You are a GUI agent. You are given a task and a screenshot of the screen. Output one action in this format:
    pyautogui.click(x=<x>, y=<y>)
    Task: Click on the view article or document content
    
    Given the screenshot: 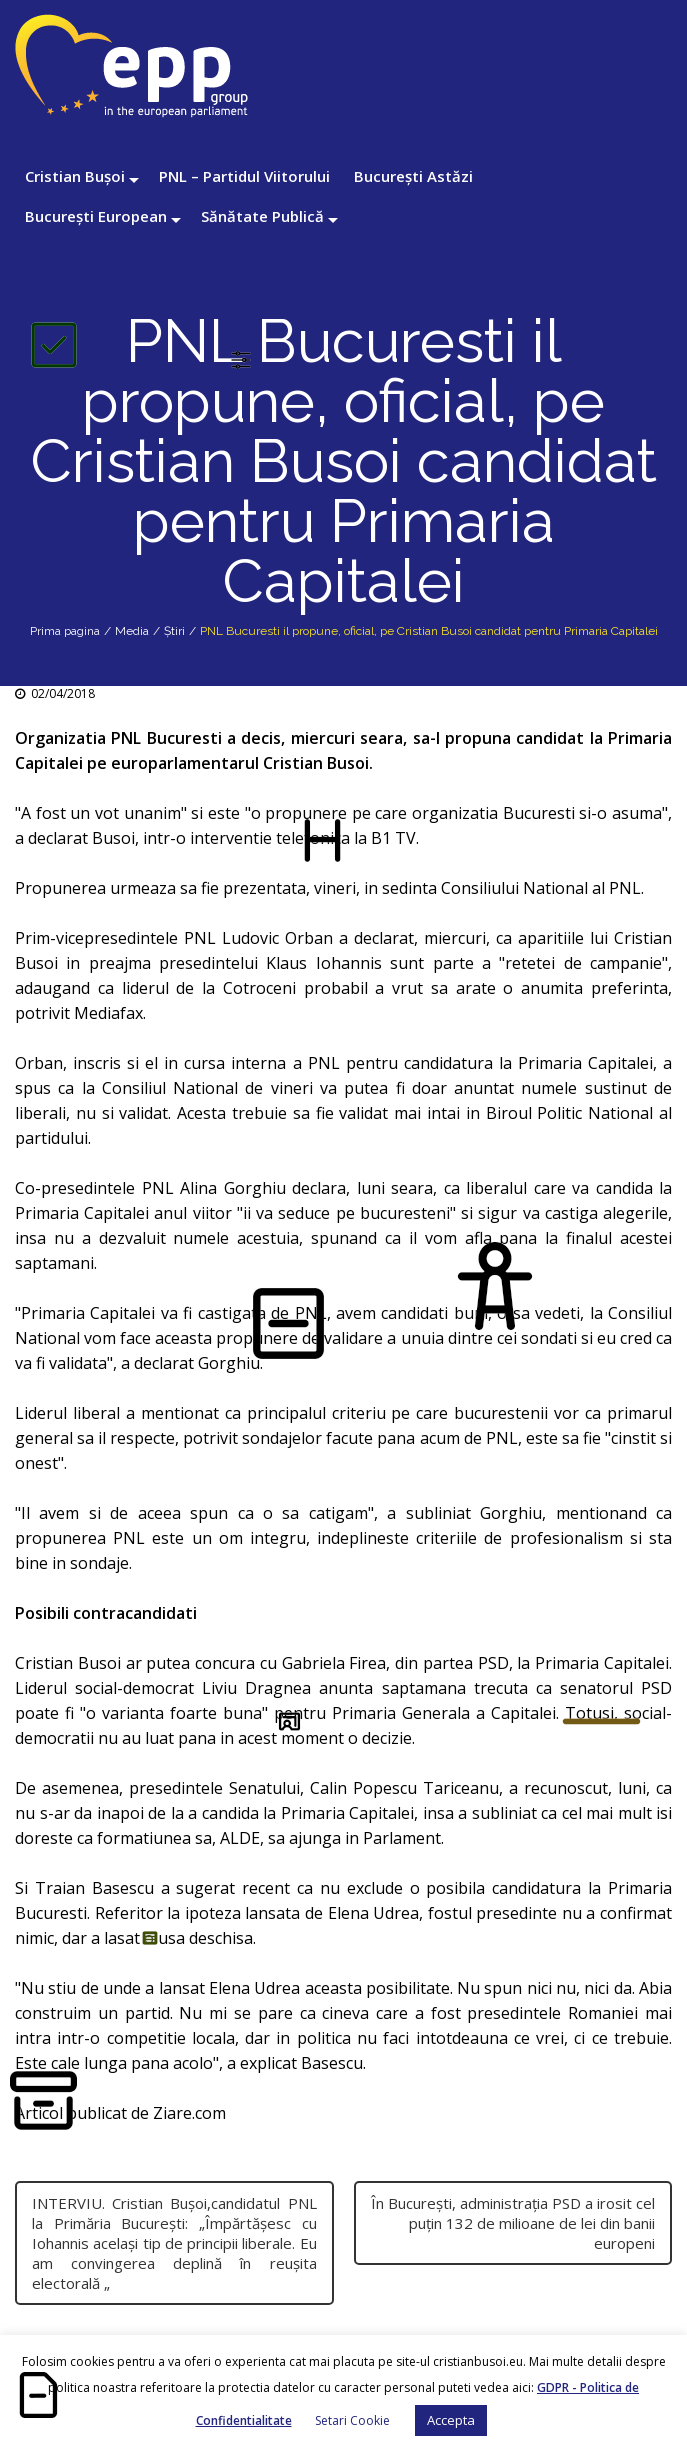 What is the action you would take?
    pyautogui.click(x=150, y=1938)
    